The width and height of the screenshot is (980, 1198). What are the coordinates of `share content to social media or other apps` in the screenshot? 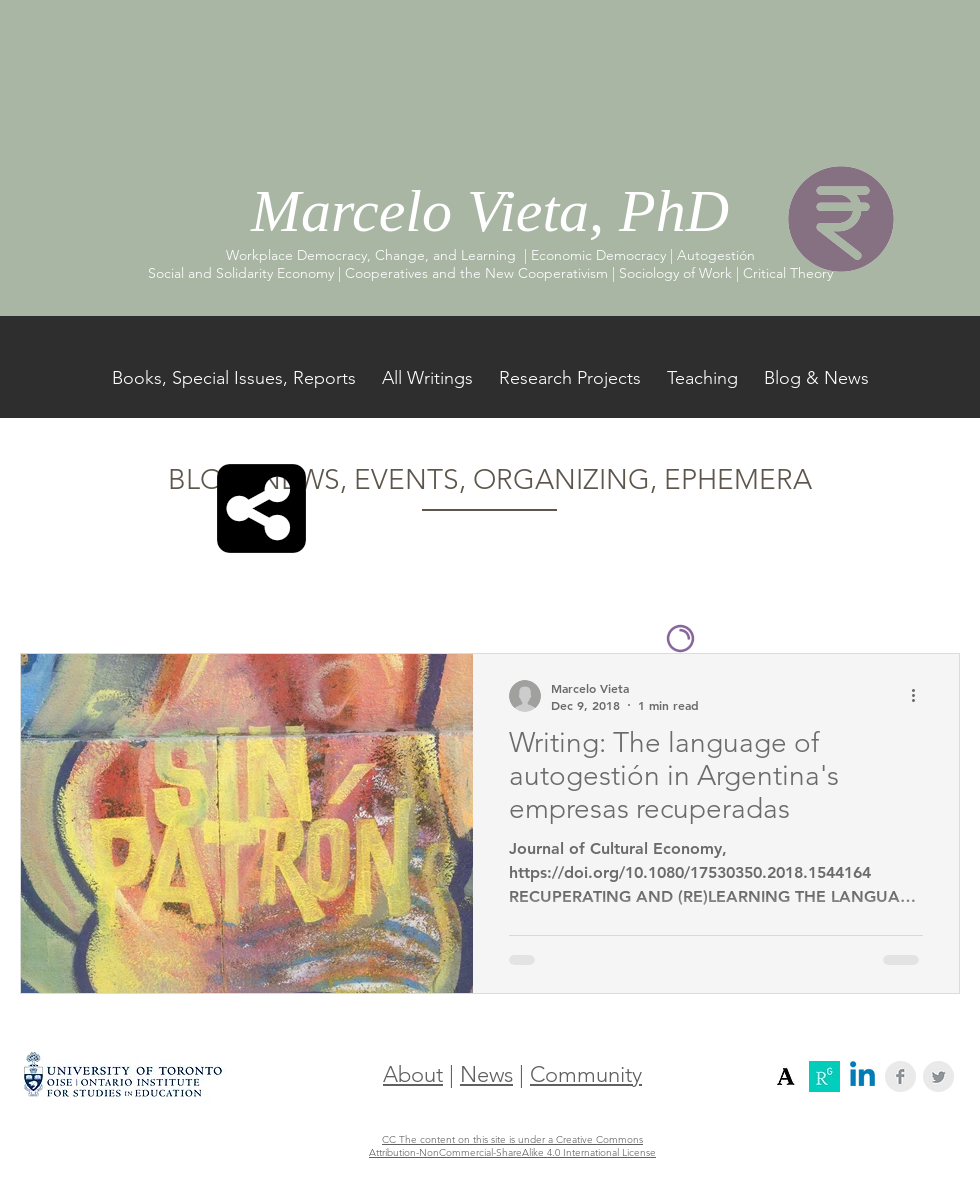 It's located at (261, 508).